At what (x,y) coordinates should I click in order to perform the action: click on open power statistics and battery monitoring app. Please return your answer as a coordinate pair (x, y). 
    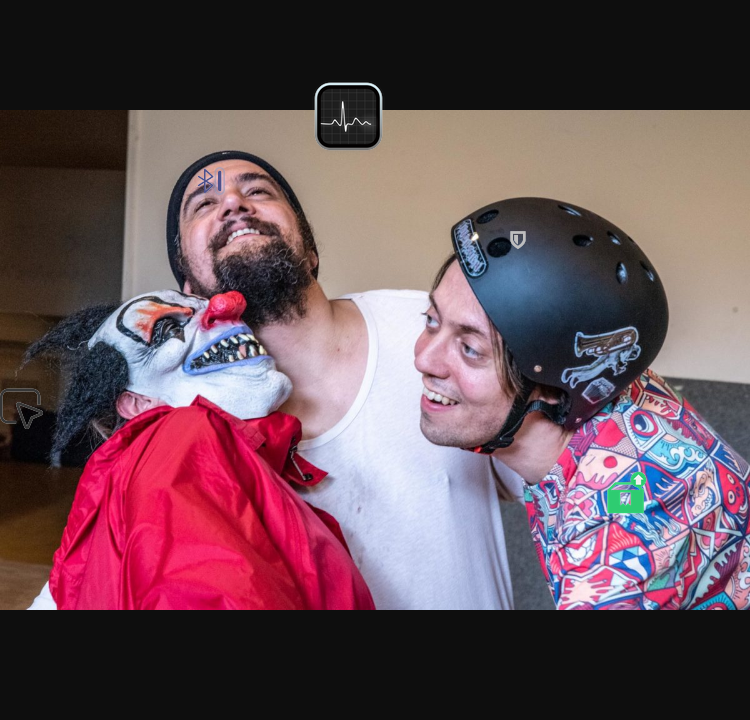
    Looking at the image, I should click on (348, 116).